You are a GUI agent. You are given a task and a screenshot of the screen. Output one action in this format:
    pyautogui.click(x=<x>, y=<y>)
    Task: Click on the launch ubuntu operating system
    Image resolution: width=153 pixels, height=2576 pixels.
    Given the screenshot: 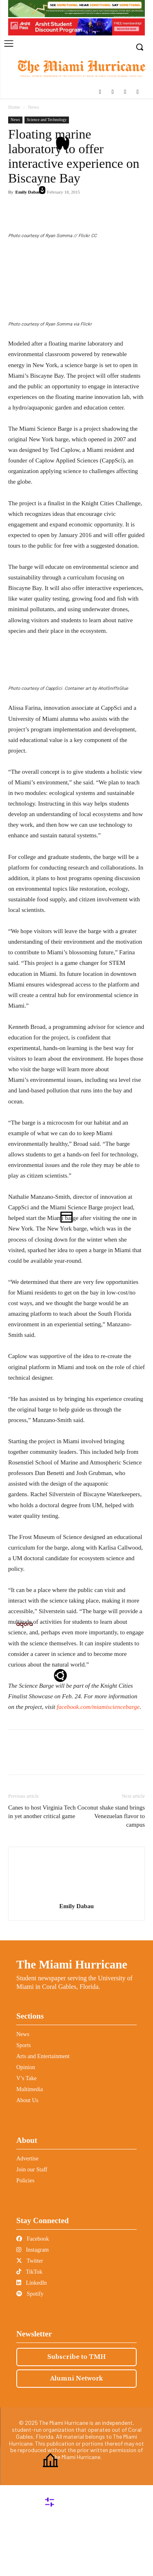 What is the action you would take?
    pyautogui.click(x=60, y=1676)
    